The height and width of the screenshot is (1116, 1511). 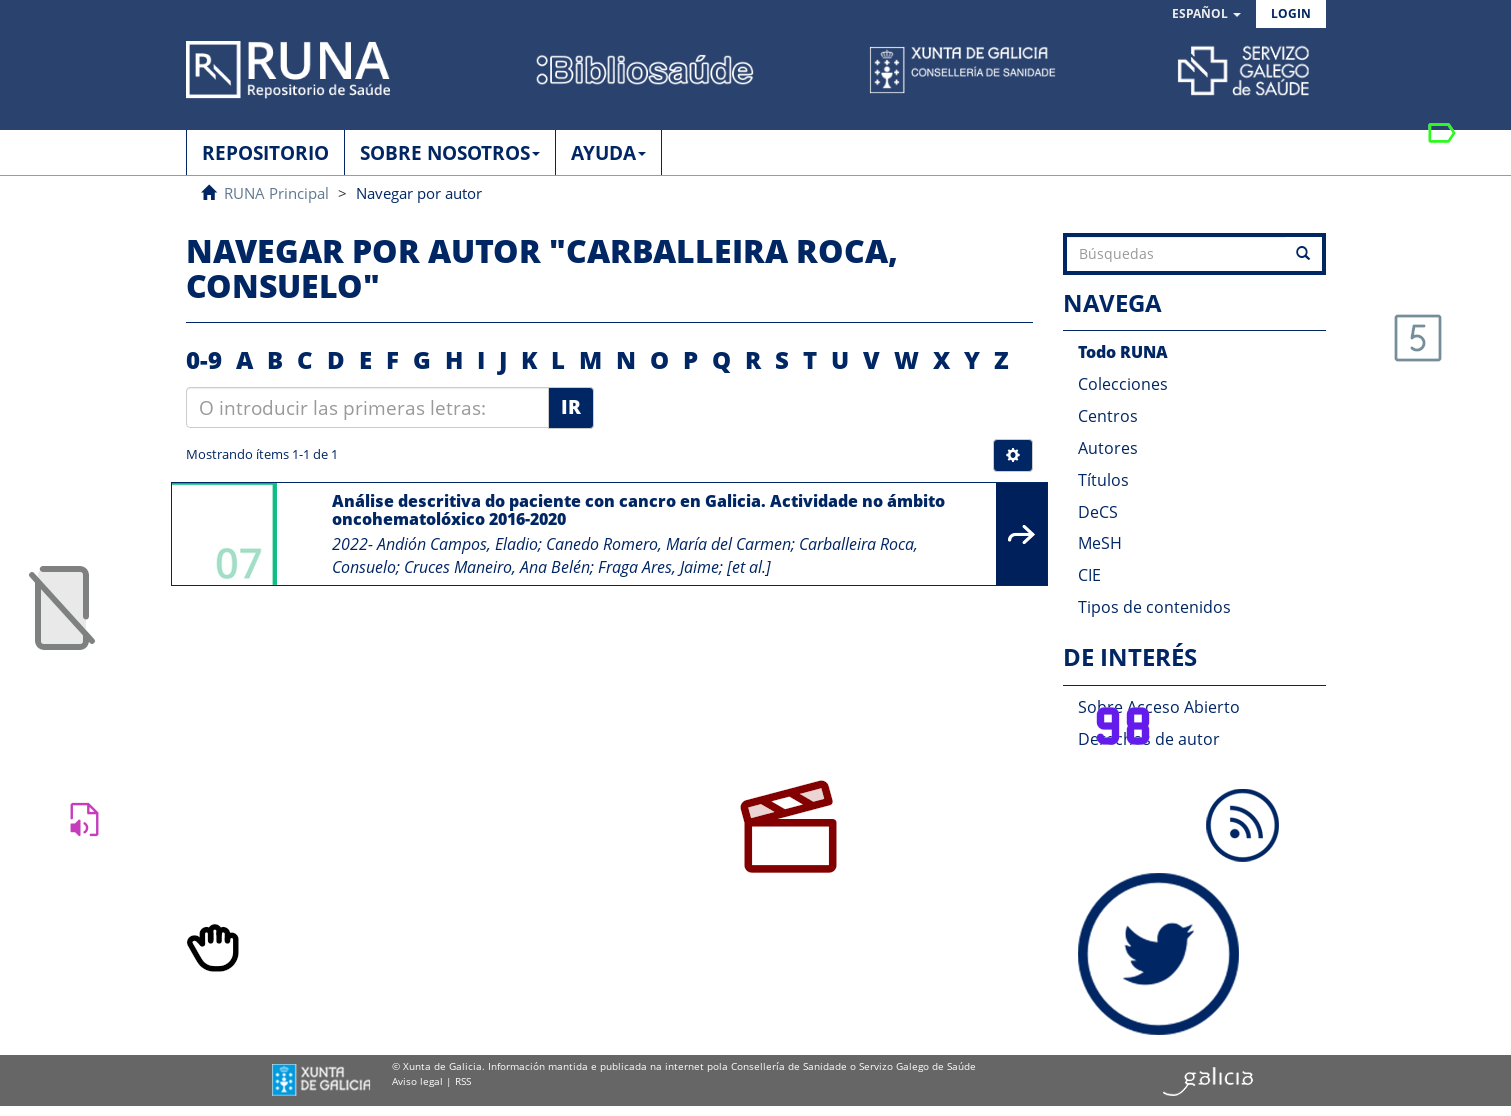 What do you see at coordinates (213, 946) in the screenshot?
I see `drag to reorder or move an item` at bounding box center [213, 946].